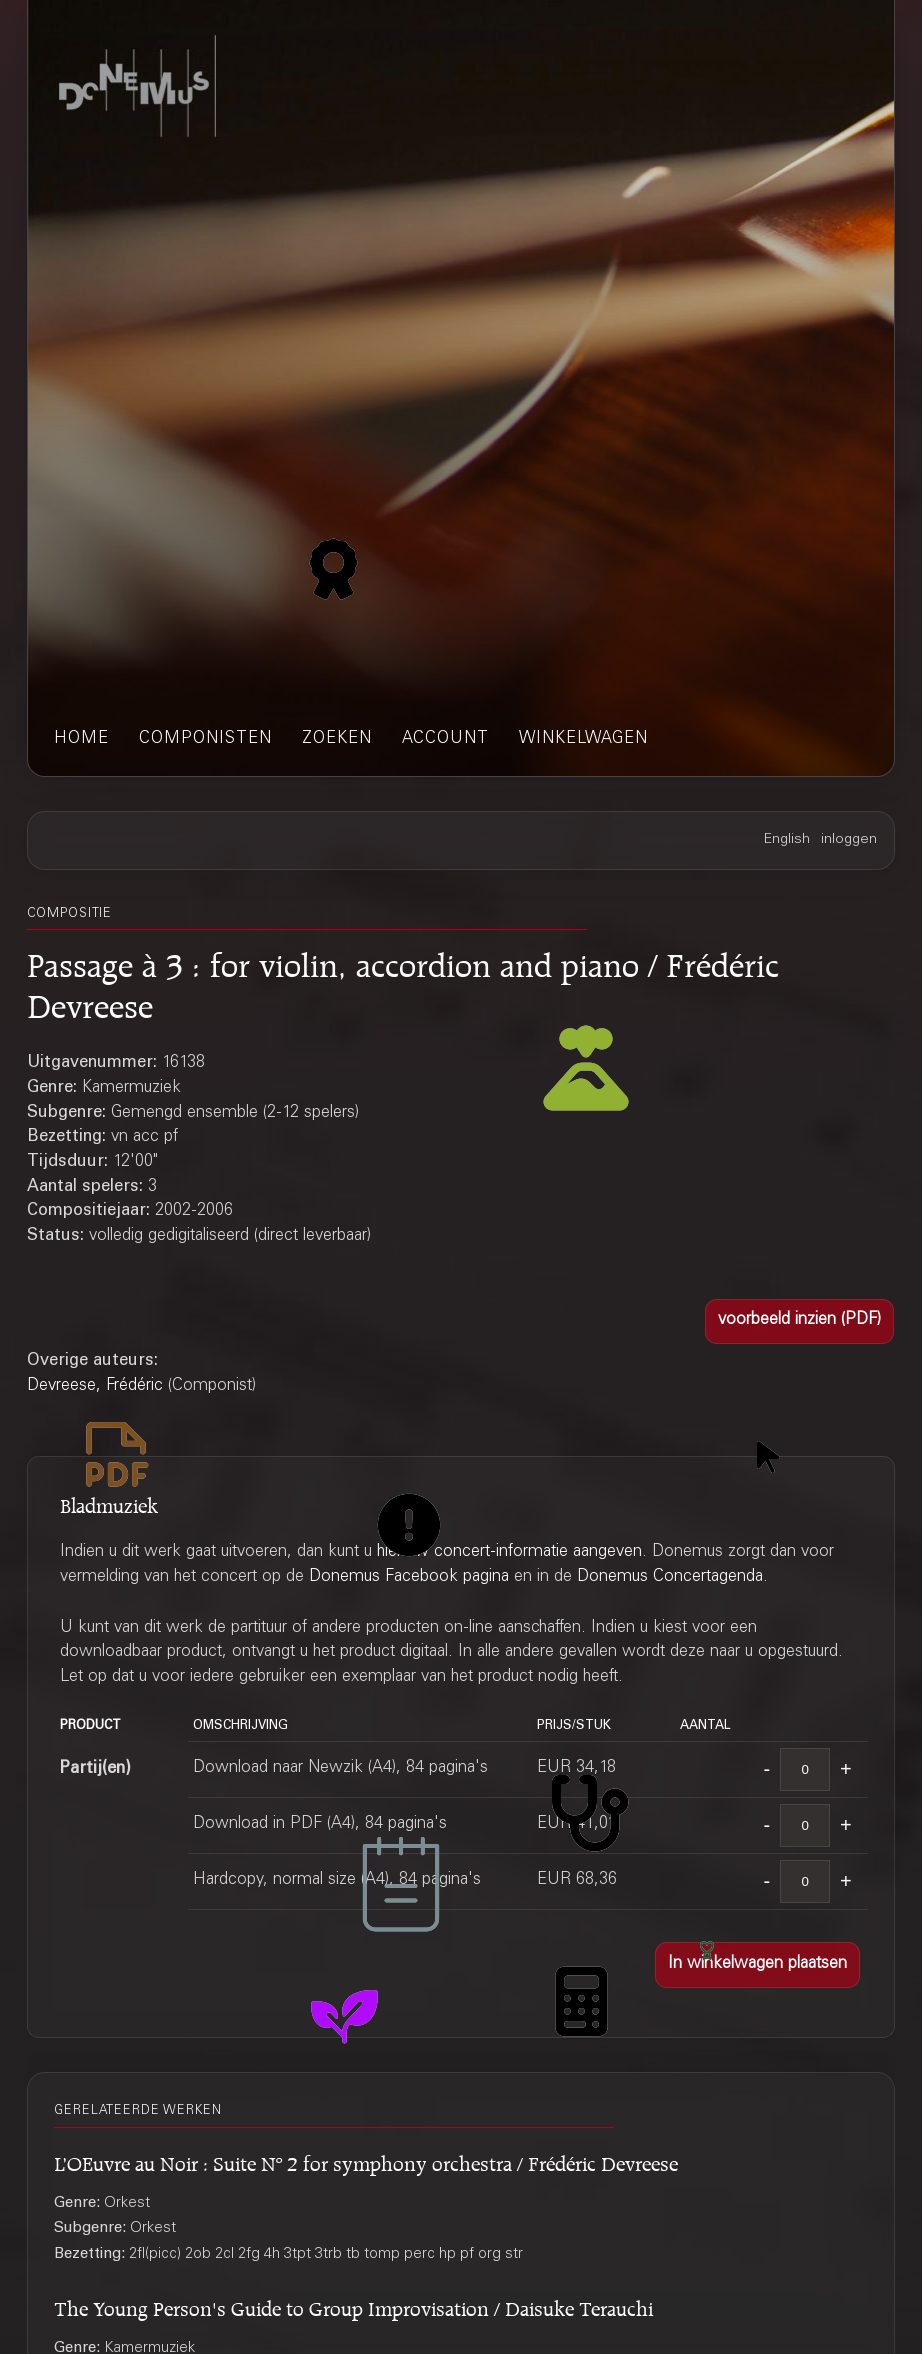  Describe the element at coordinates (581, 2001) in the screenshot. I see `open the calculator app` at that location.